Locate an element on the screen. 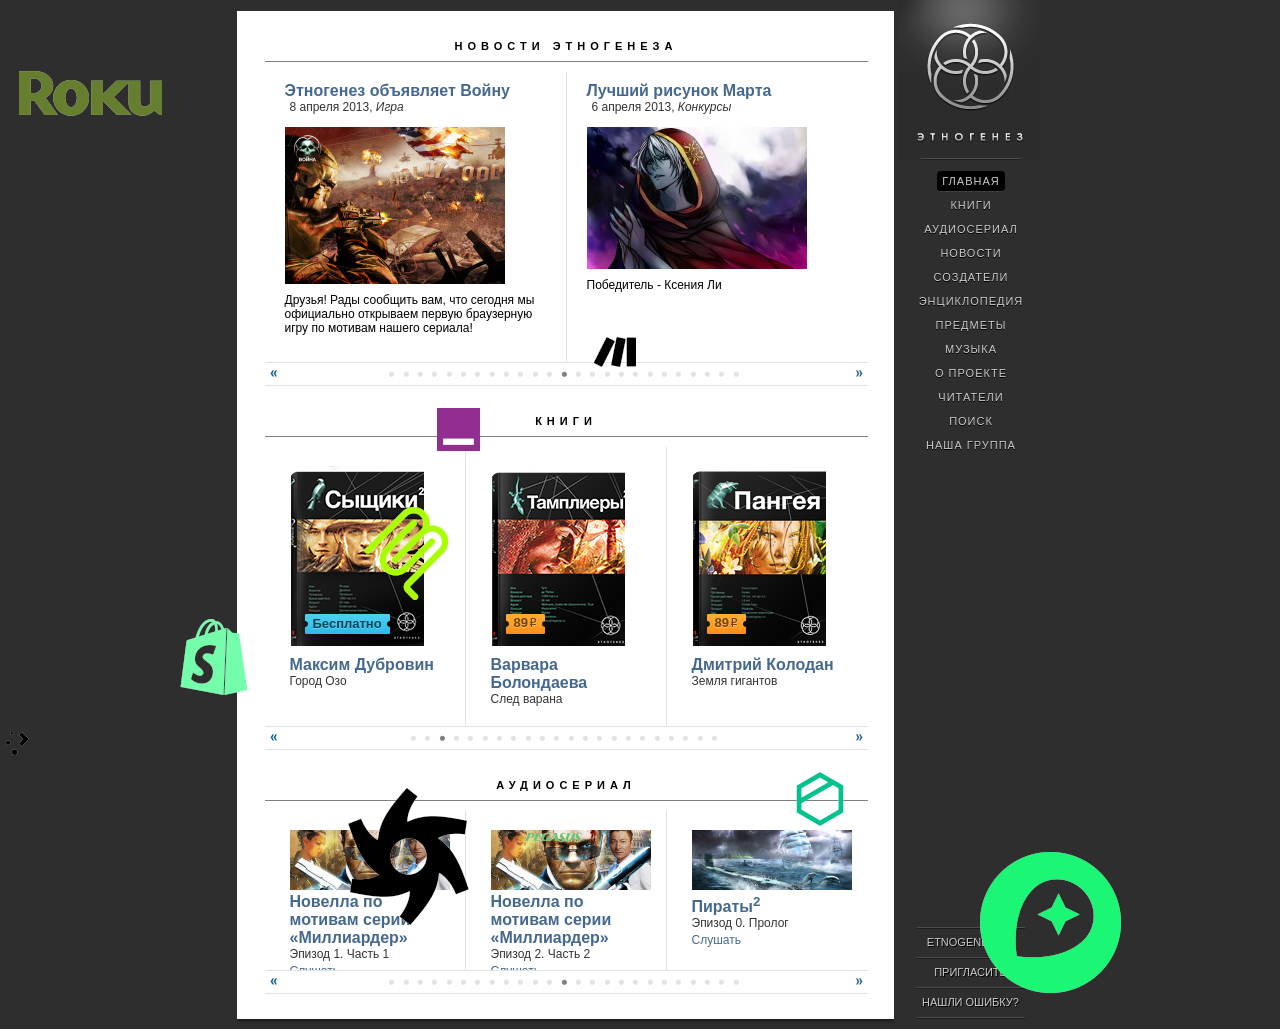  orange telecom company logo is located at coordinates (458, 429).